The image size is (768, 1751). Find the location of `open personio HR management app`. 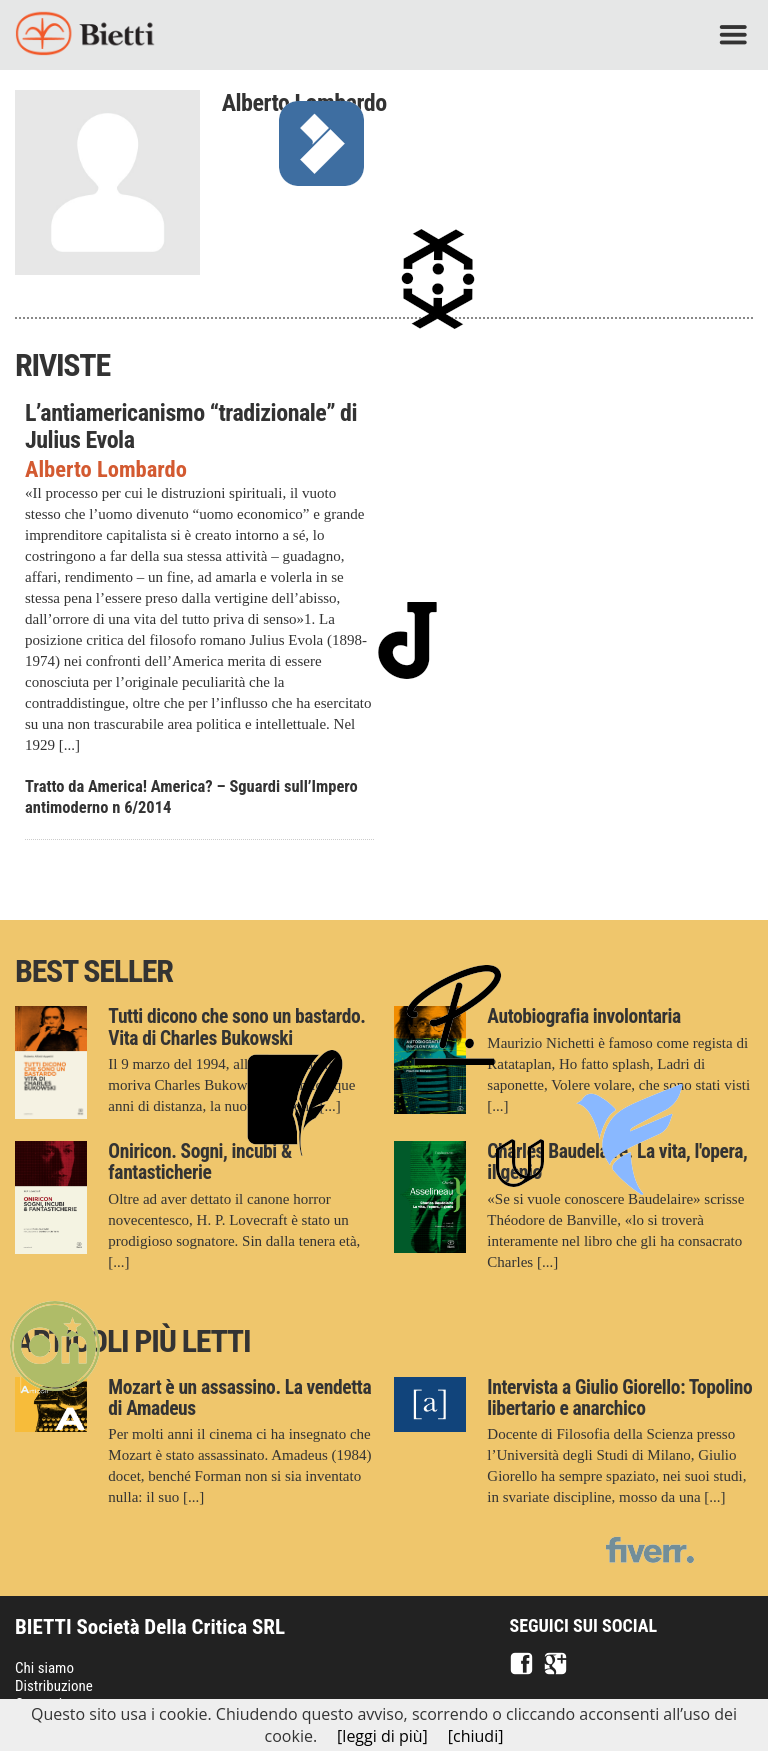

open personio HR management app is located at coordinates (454, 1015).